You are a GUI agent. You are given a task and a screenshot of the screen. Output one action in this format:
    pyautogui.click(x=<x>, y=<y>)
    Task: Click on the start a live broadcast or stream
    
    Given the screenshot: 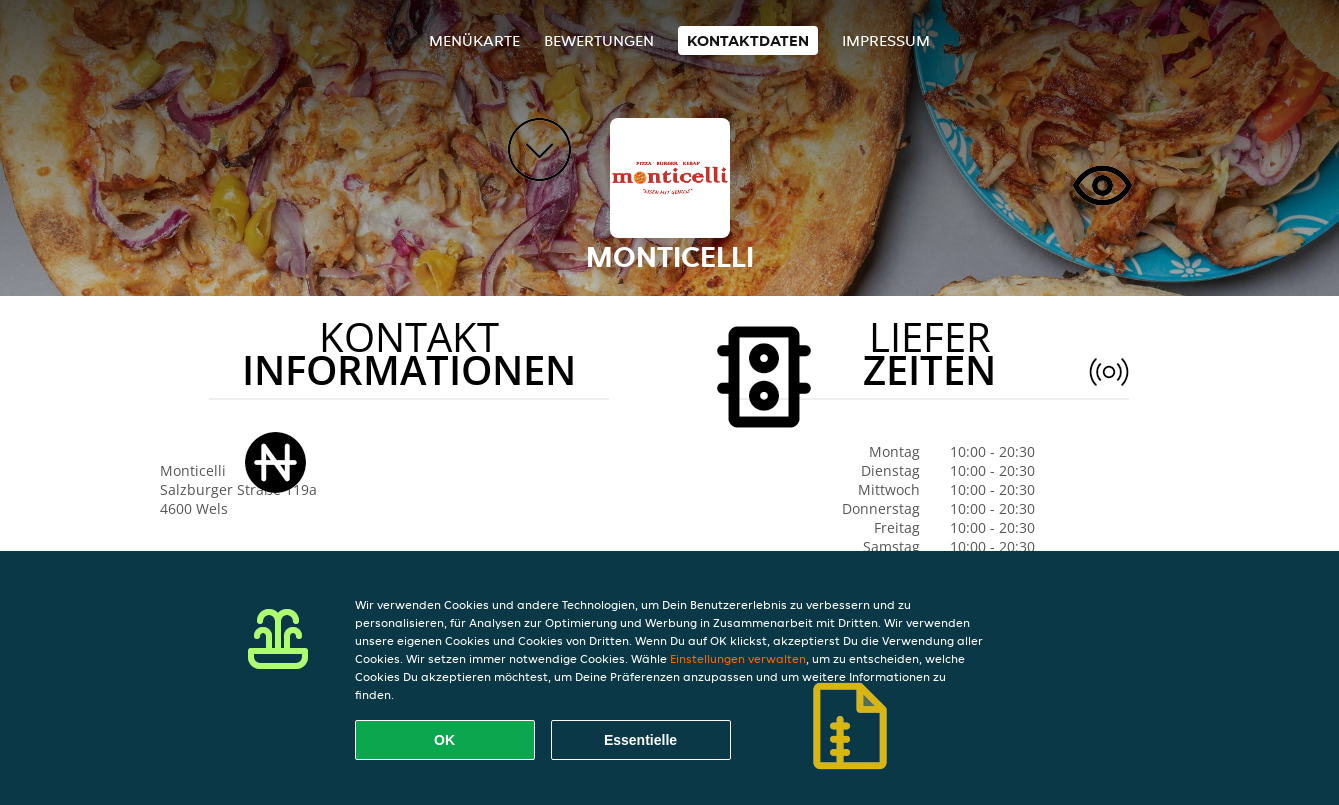 What is the action you would take?
    pyautogui.click(x=1109, y=372)
    